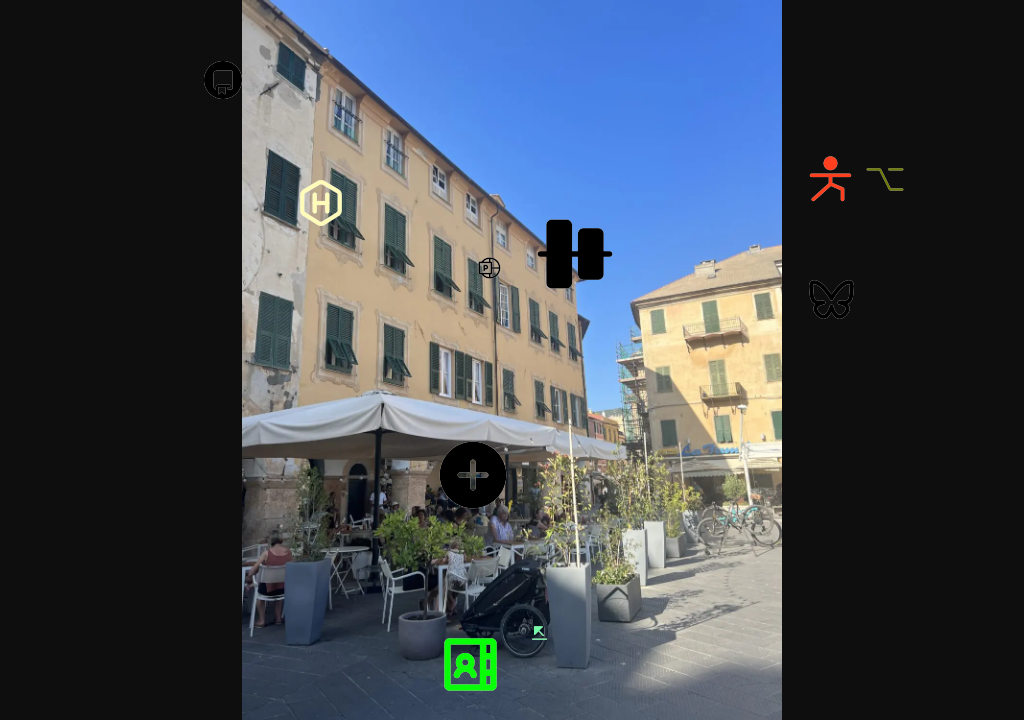 Image resolution: width=1024 pixels, height=720 pixels. I want to click on access tai chi or meditation exercises, so click(830, 180).